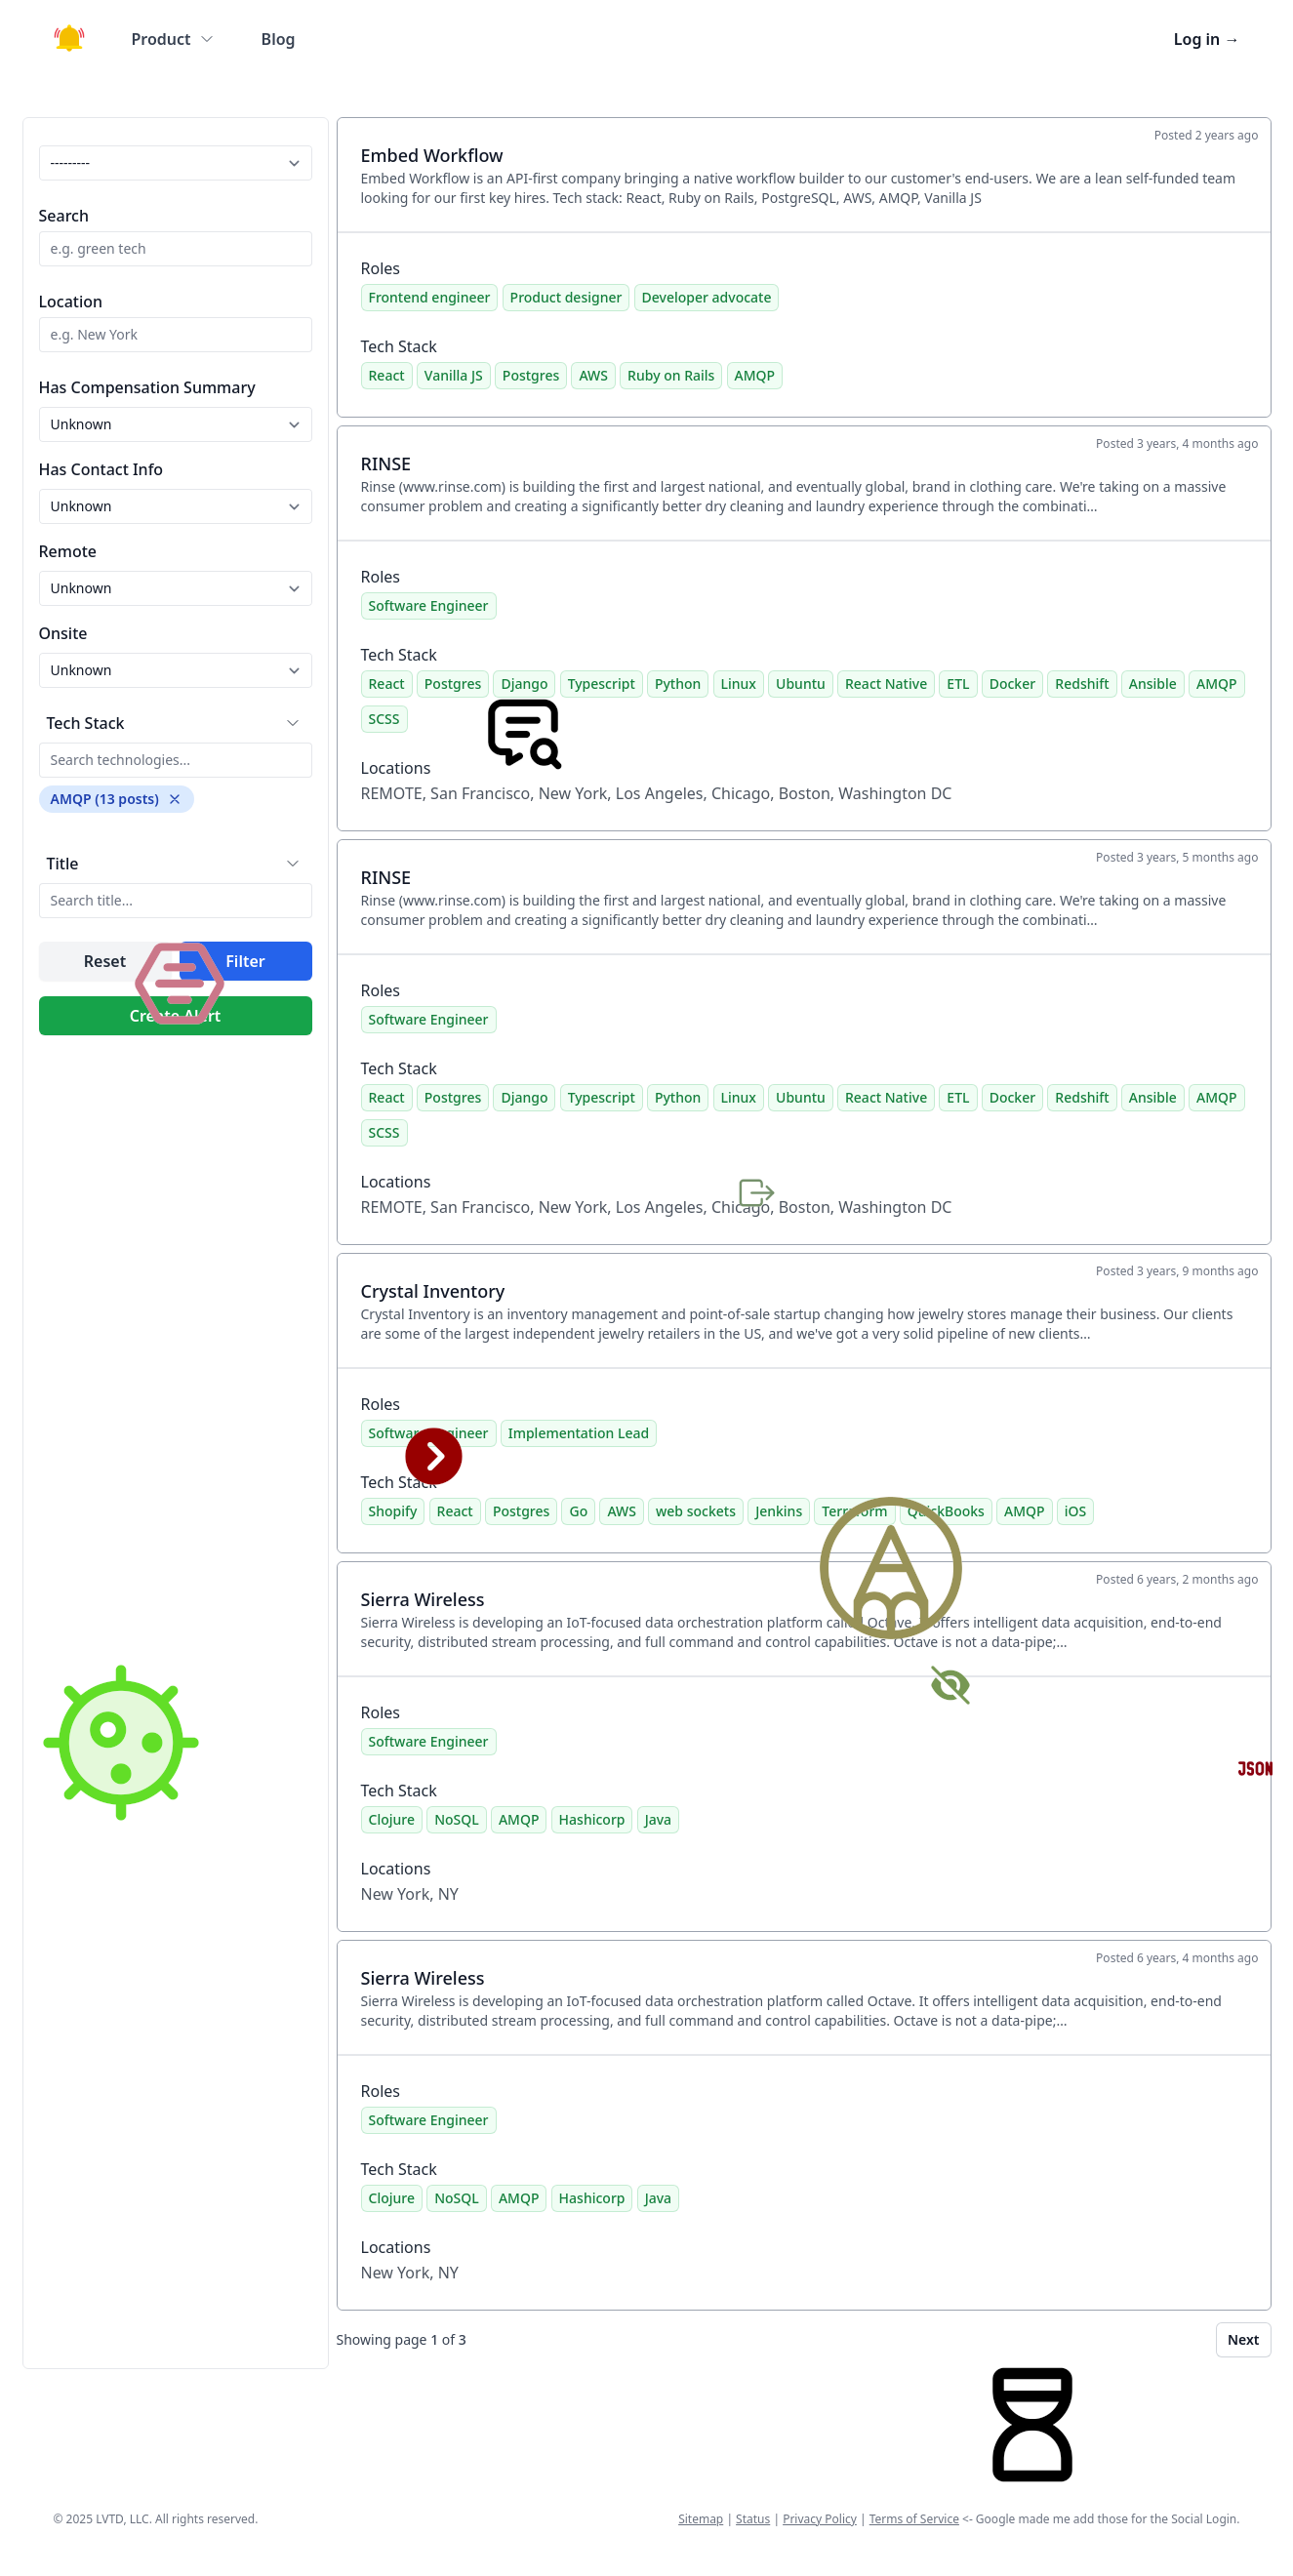 This screenshot has width=1293, height=2576. Describe the element at coordinates (756, 1192) in the screenshot. I see `log out of your account` at that location.